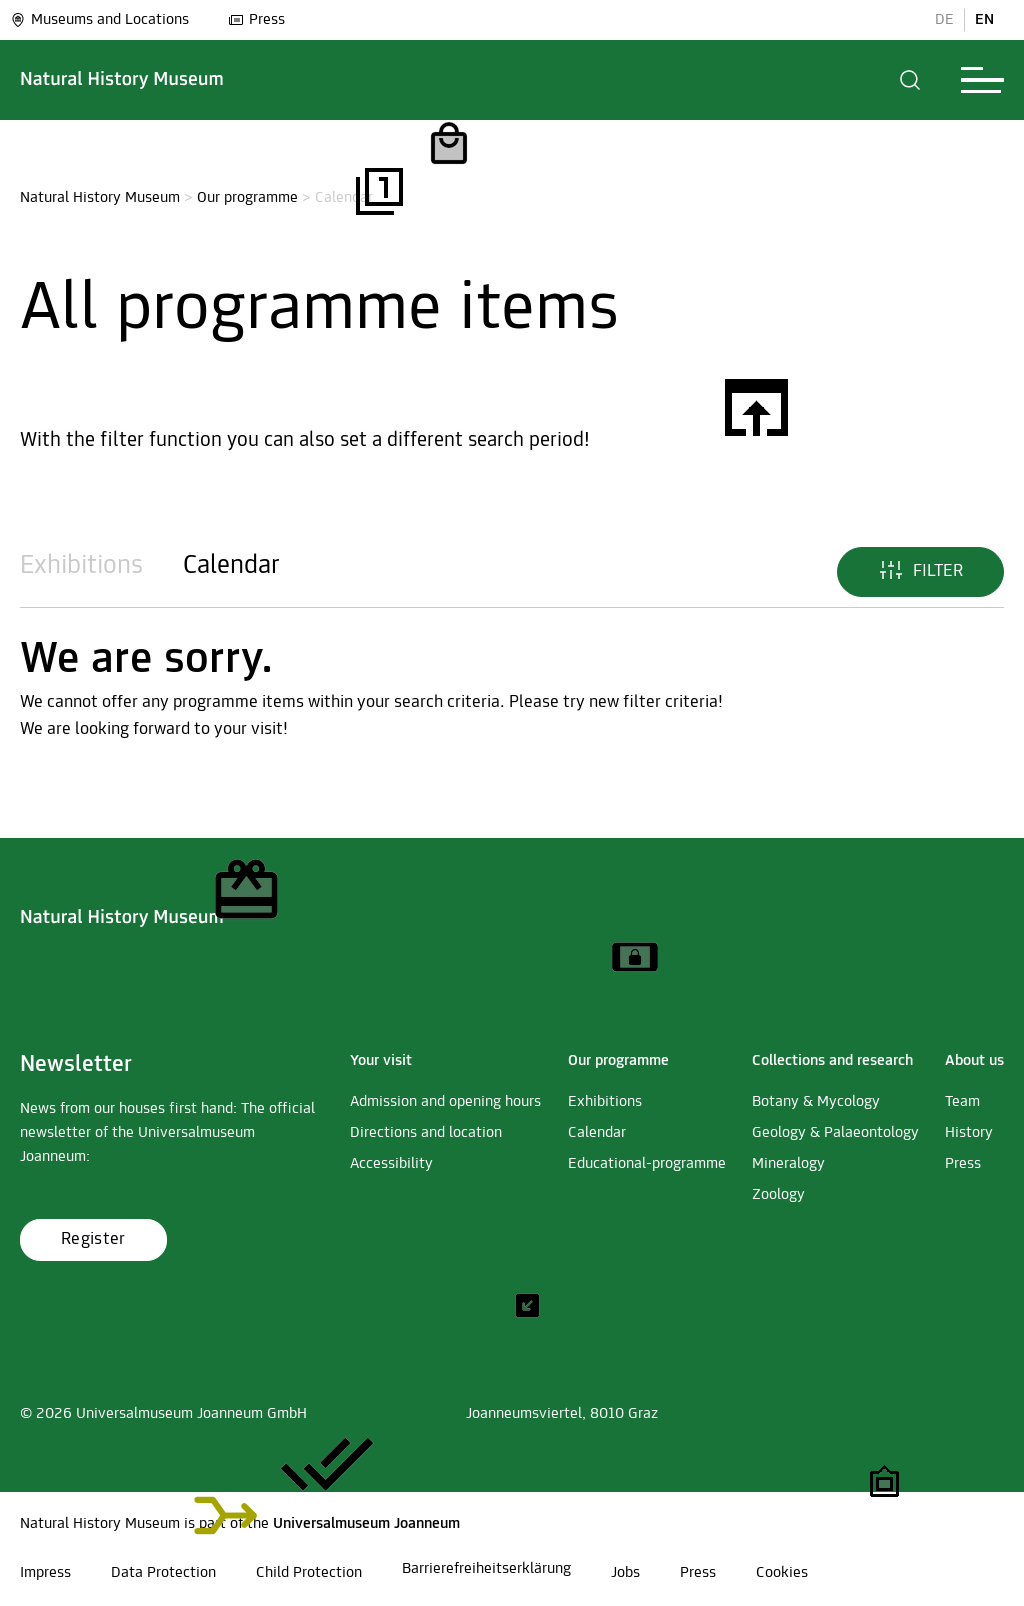 This screenshot has width=1024, height=1606. Describe the element at coordinates (246, 890) in the screenshot. I see `redeem a gift card or promotional code` at that location.